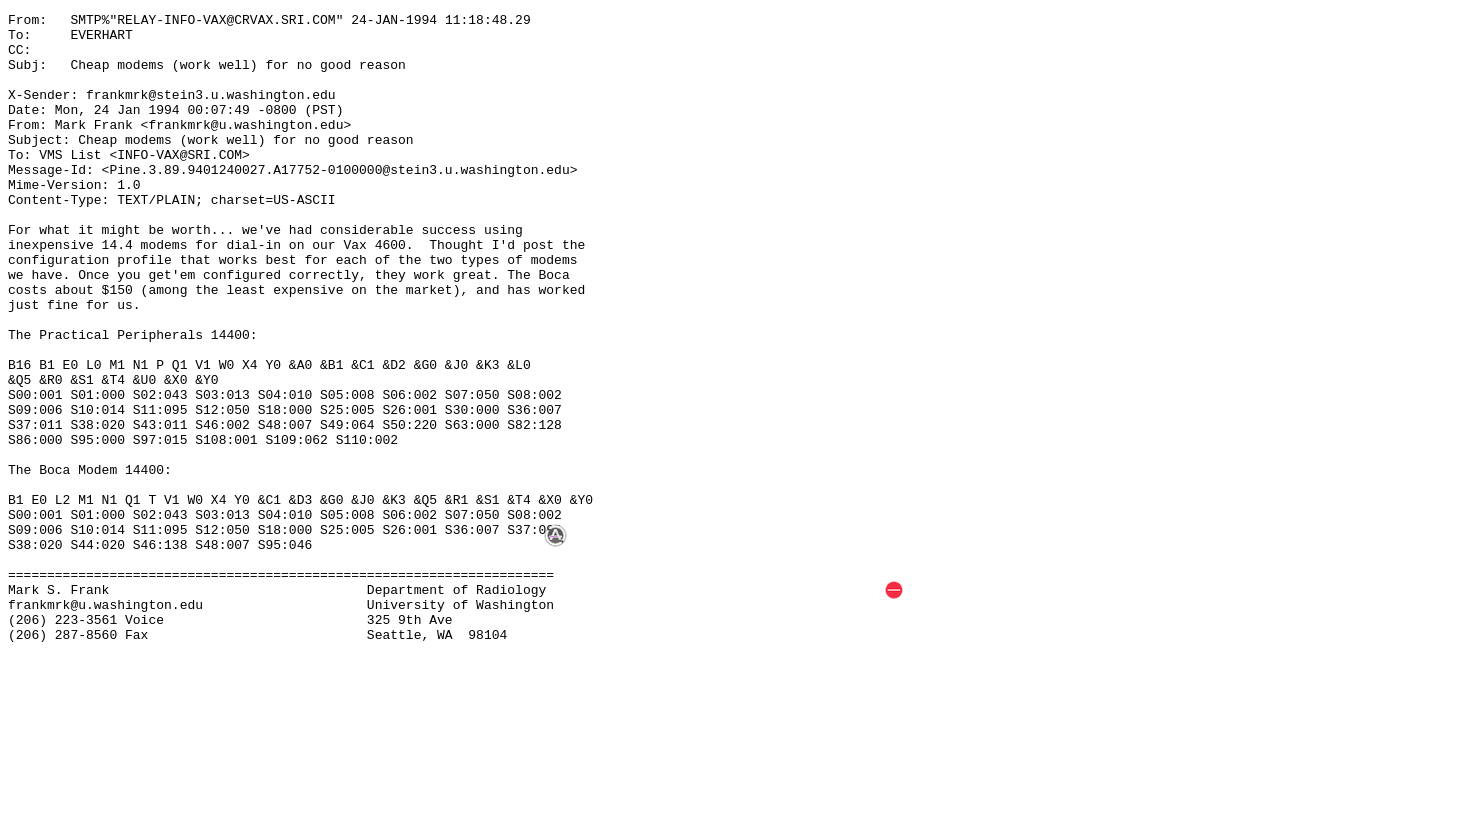  Describe the element at coordinates (555, 535) in the screenshot. I see `open the software update manager` at that location.